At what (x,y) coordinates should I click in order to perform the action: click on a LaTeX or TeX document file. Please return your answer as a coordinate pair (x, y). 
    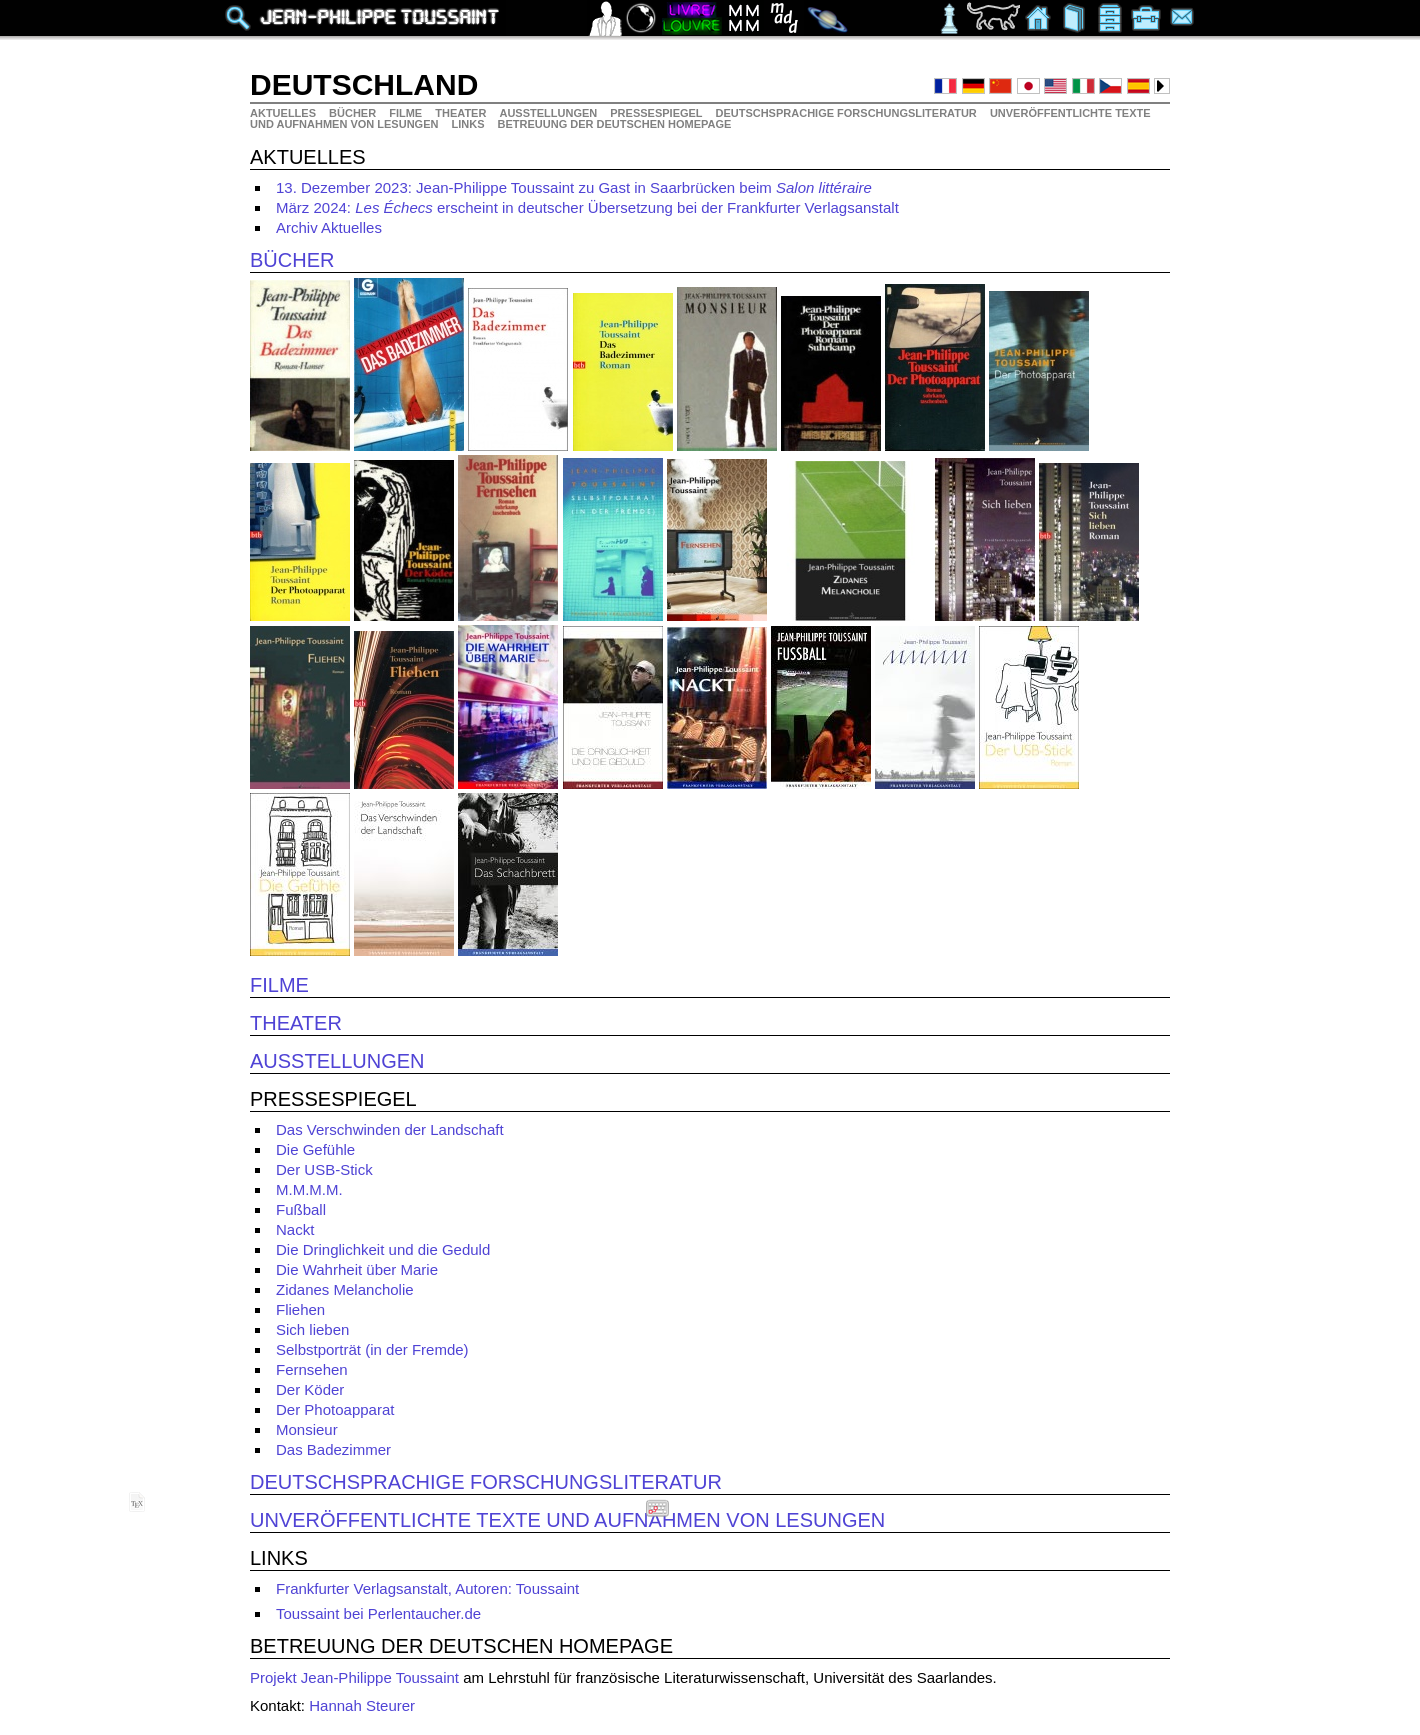
    Looking at the image, I should click on (137, 1502).